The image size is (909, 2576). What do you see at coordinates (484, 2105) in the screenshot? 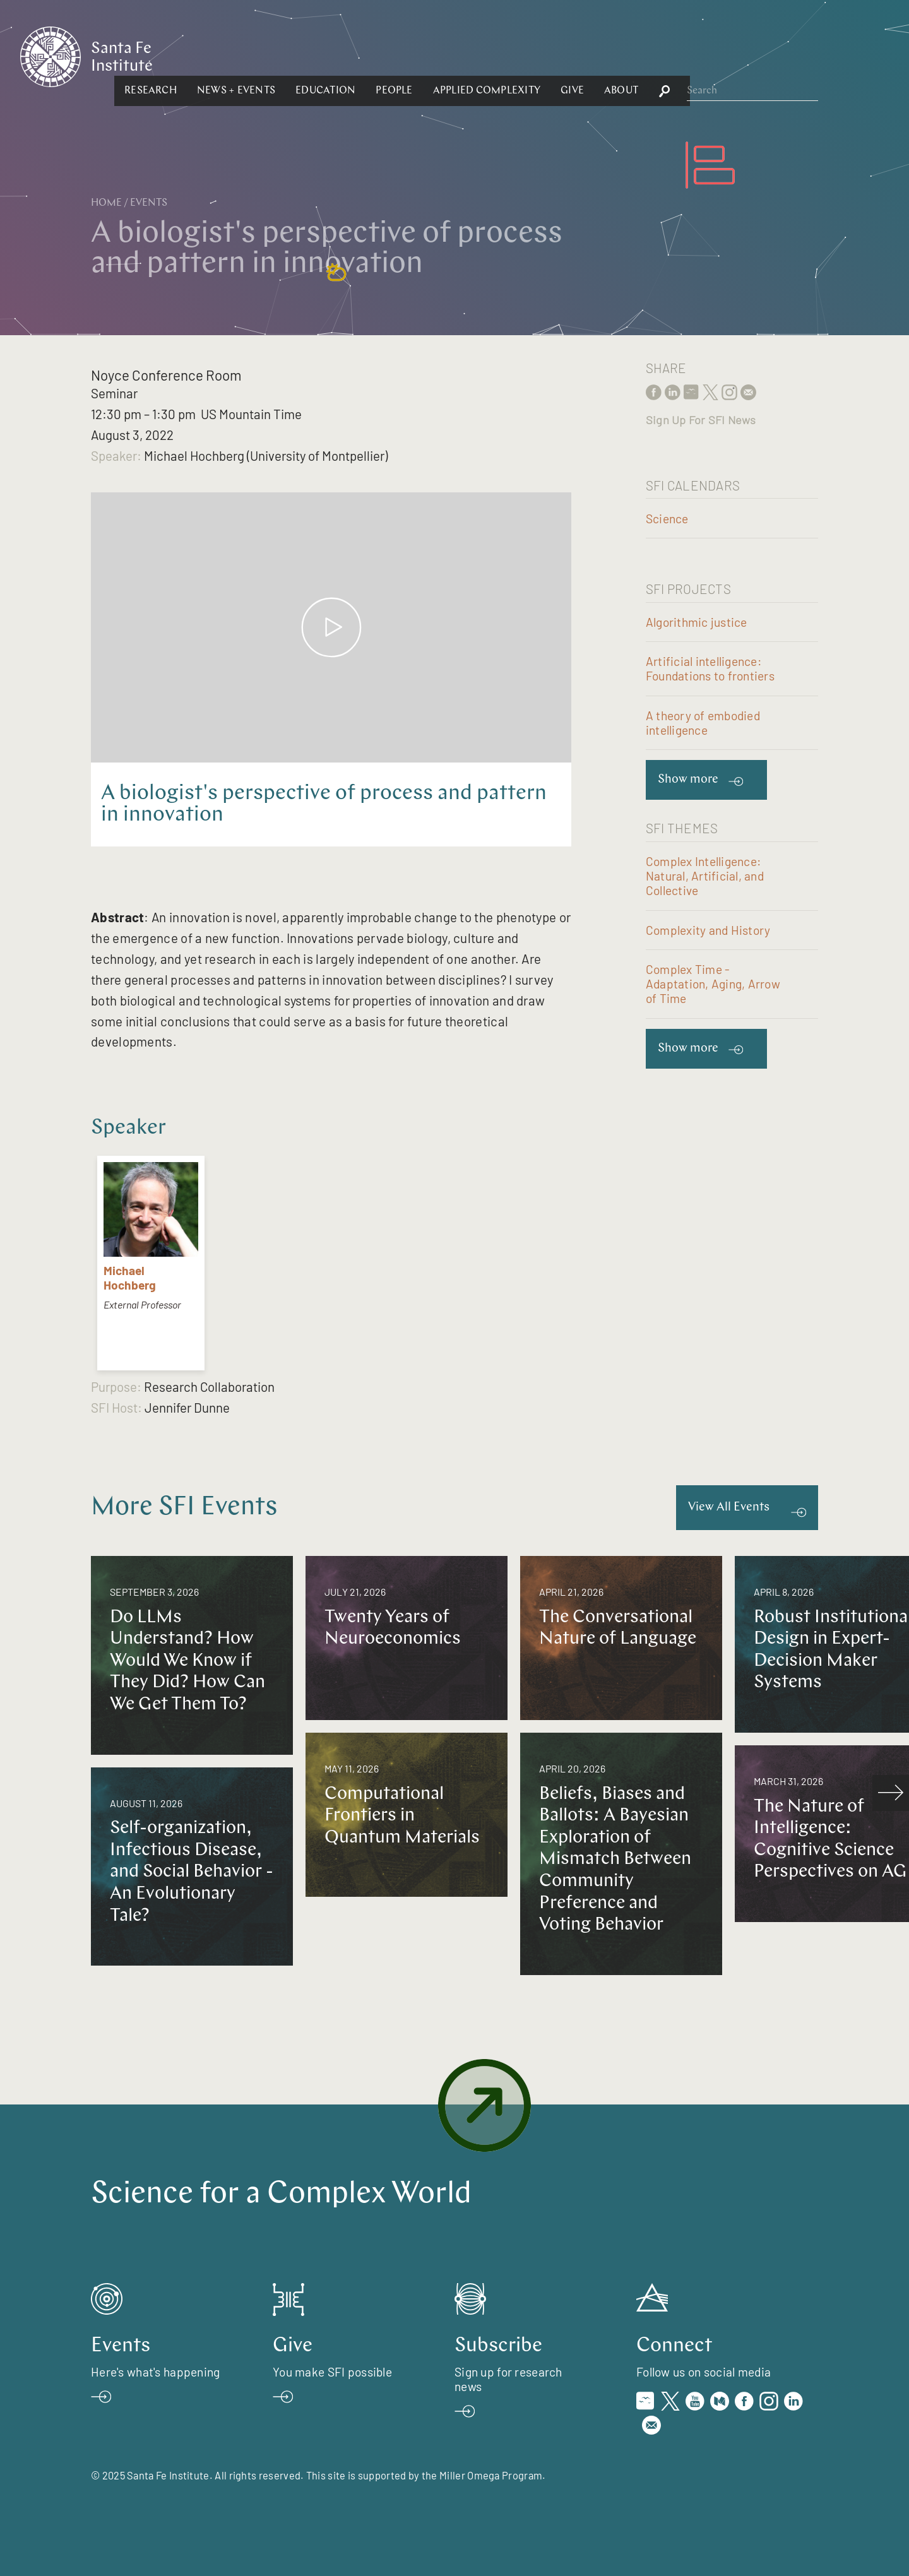
I see `open link in new tab or external window` at bounding box center [484, 2105].